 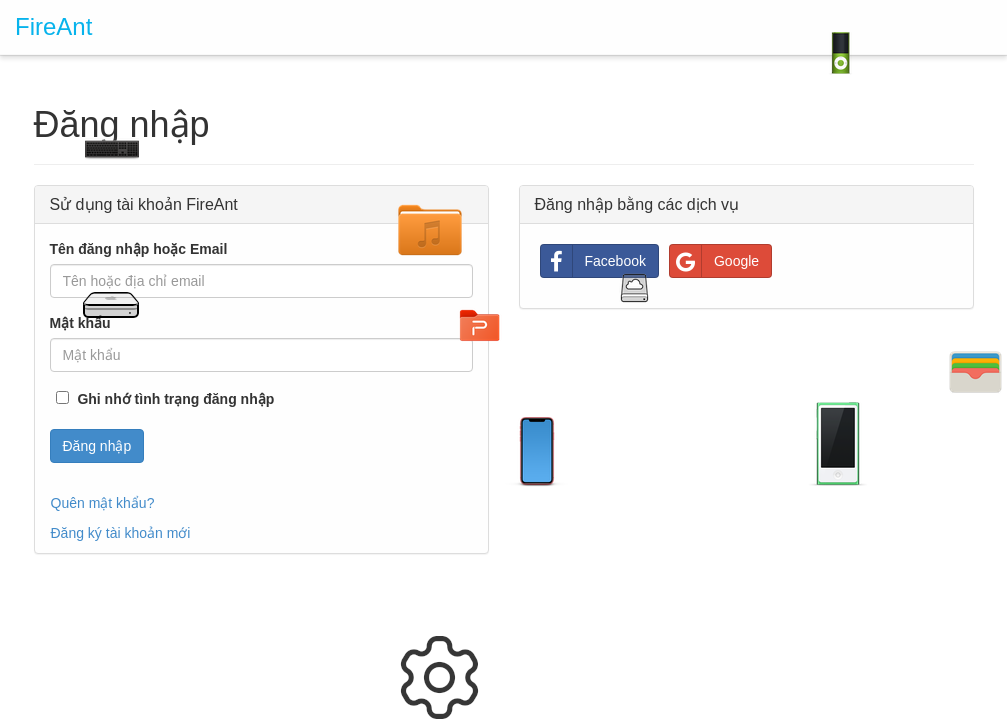 What do you see at coordinates (430, 230) in the screenshot?
I see `open your music files folder` at bounding box center [430, 230].